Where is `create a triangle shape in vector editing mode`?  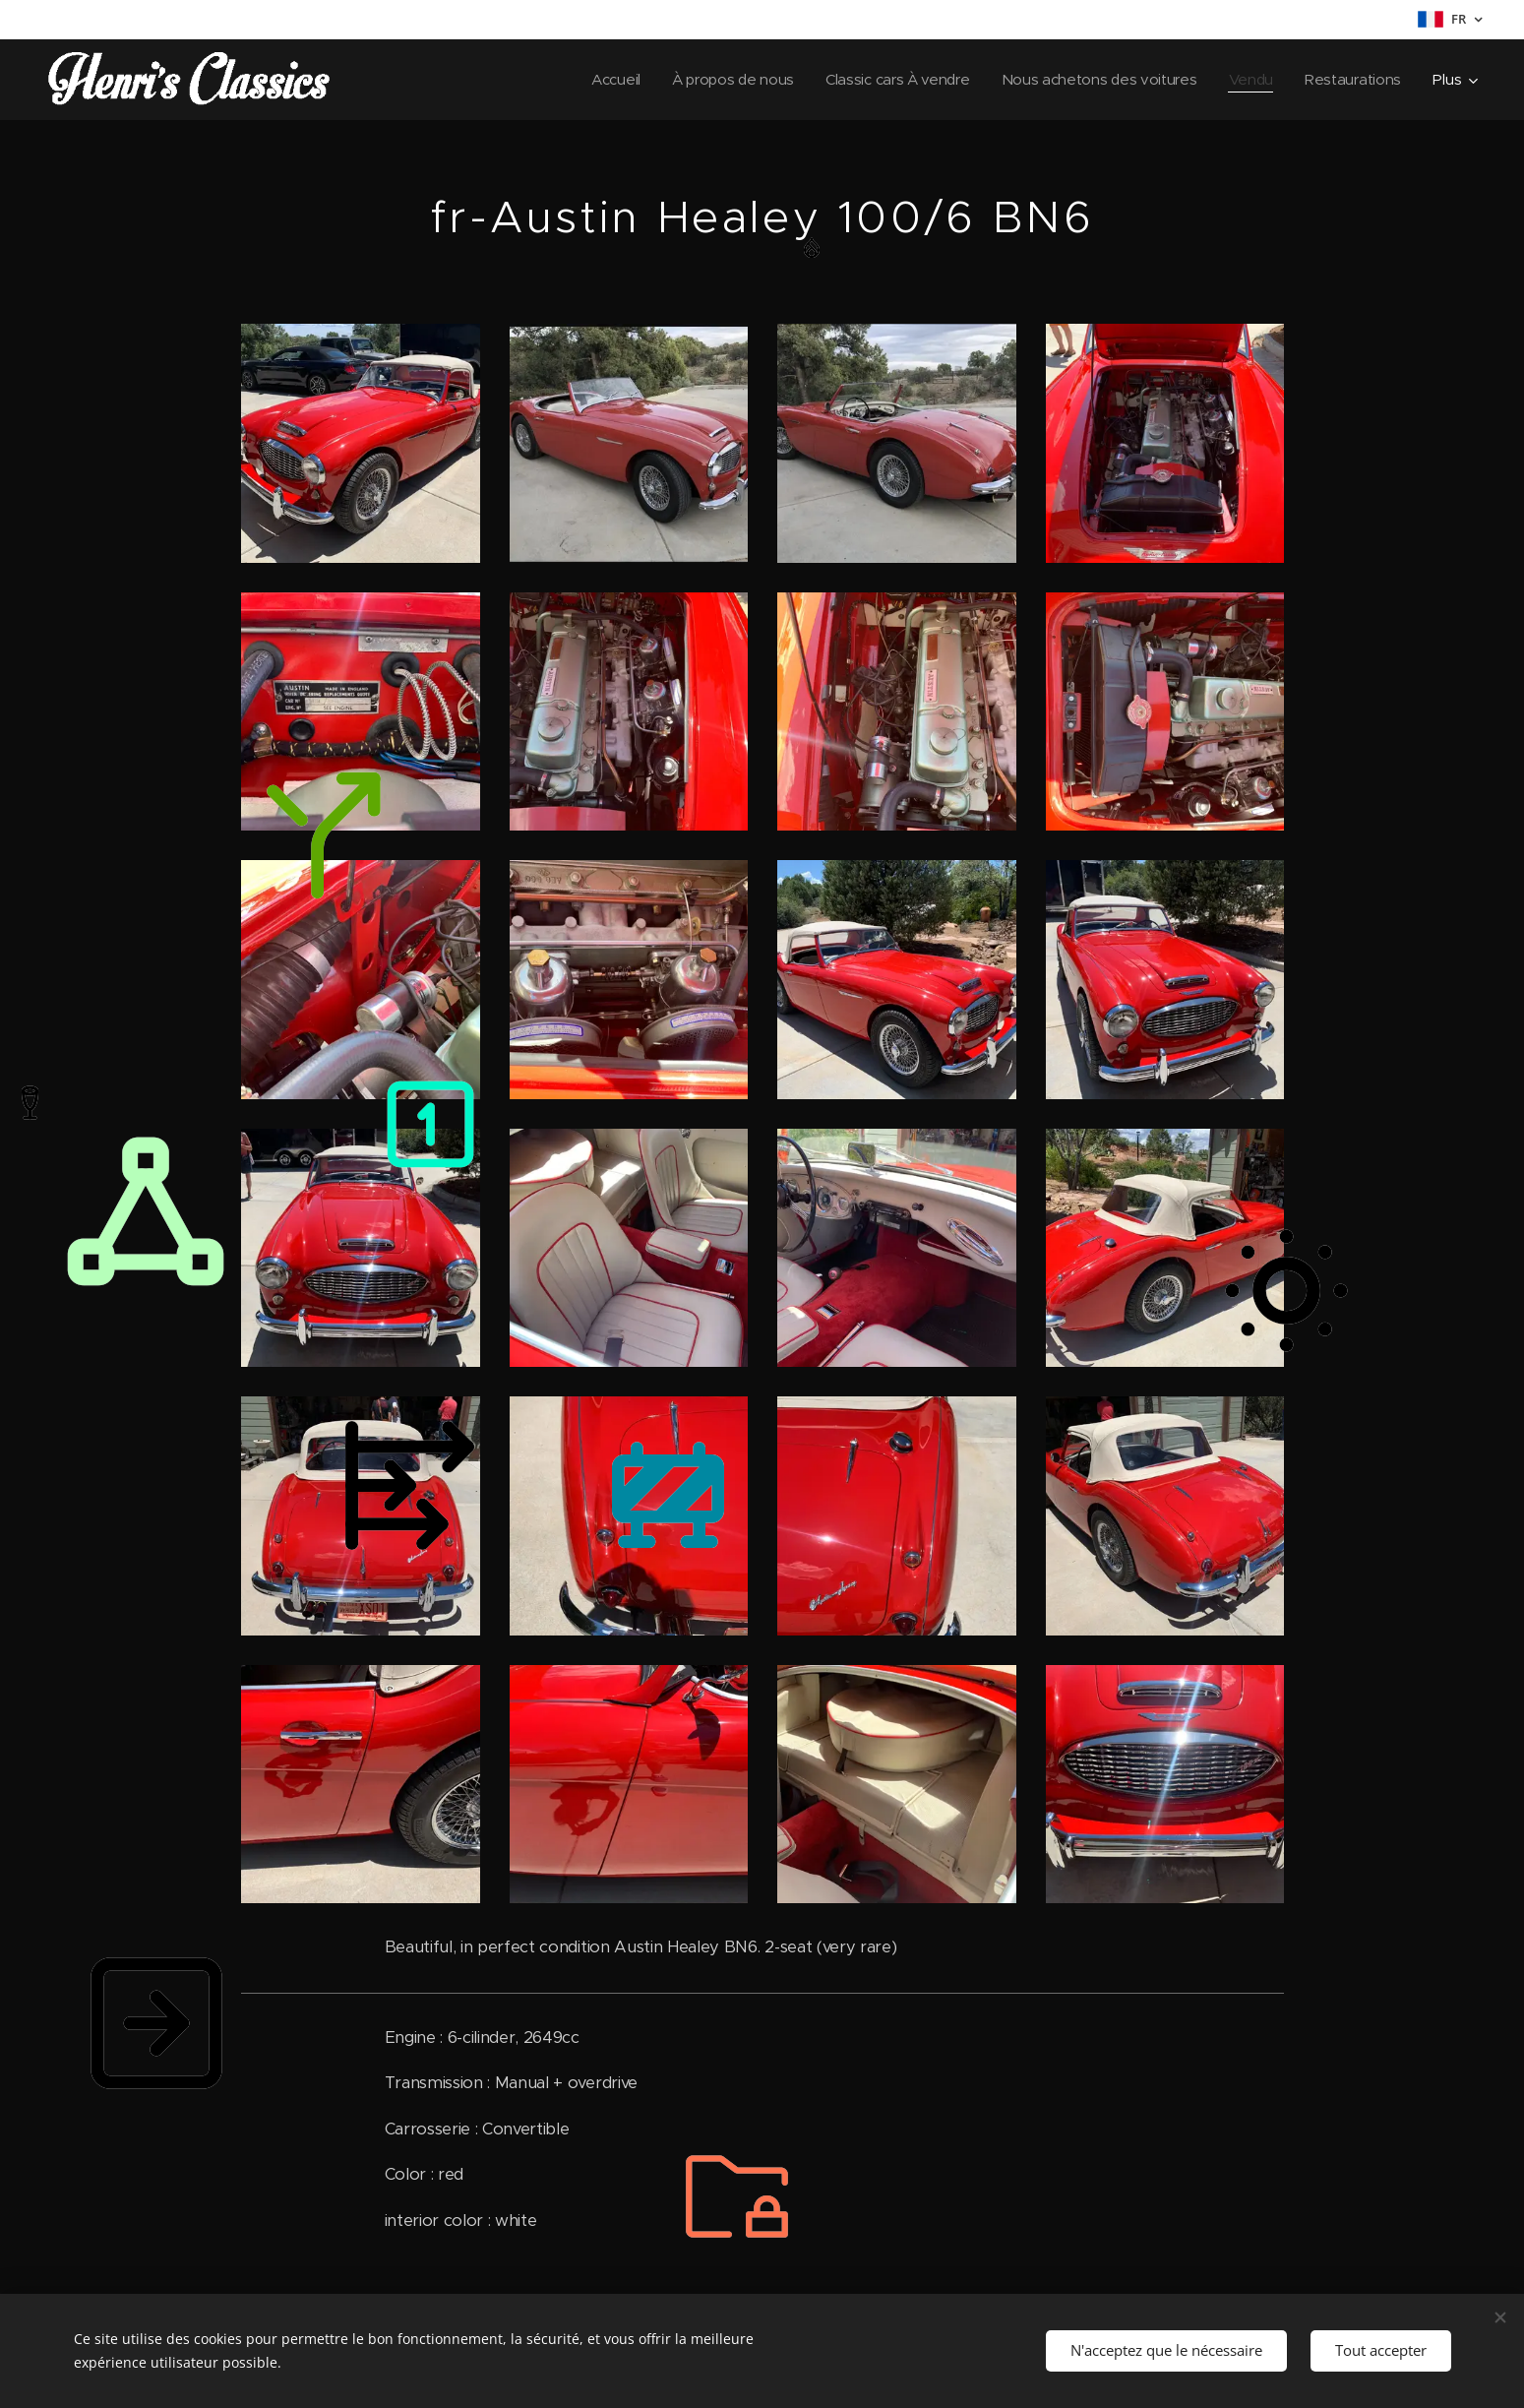 create a triangle shape in vector editing mode is located at coordinates (146, 1207).